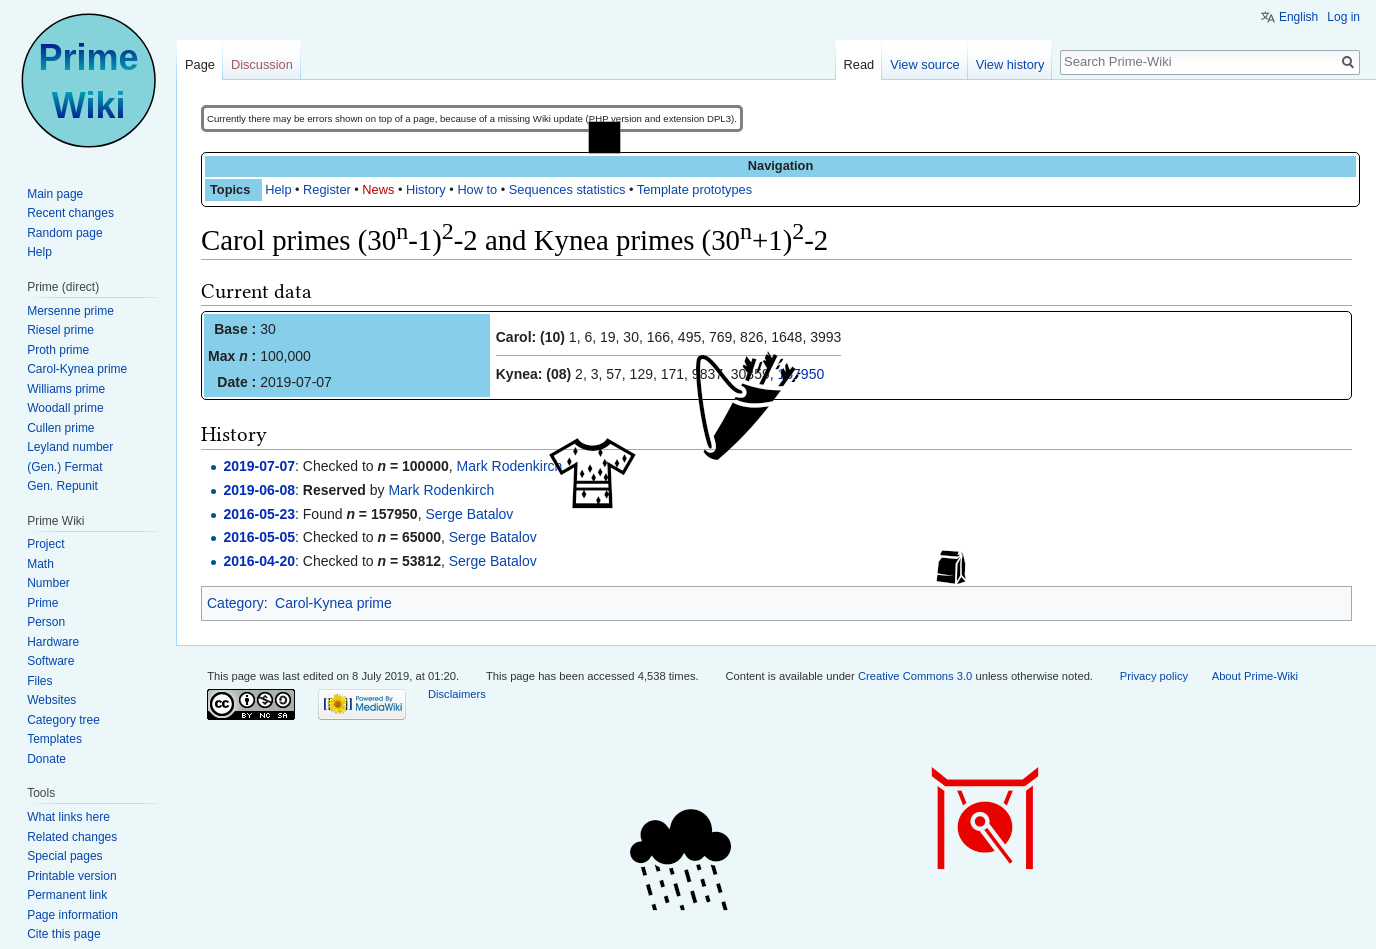 The width and height of the screenshot is (1376, 949). I want to click on view your takeout or delivery order, so click(952, 564).